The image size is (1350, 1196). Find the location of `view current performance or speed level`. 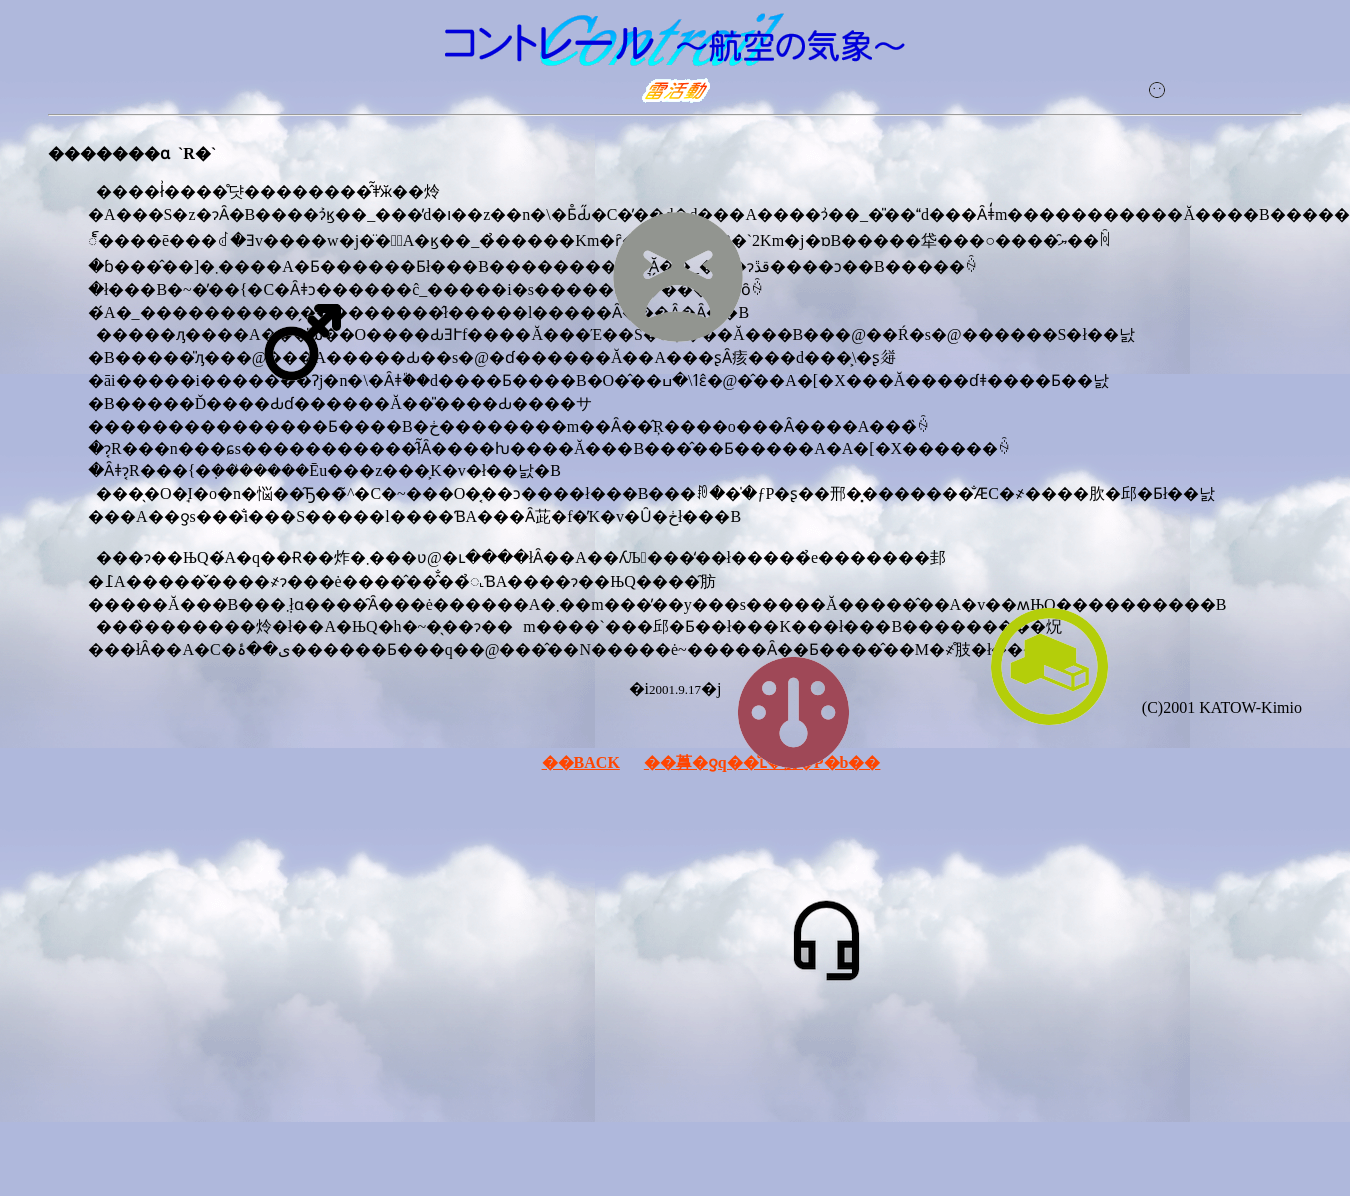

view current performance or speed level is located at coordinates (793, 712).